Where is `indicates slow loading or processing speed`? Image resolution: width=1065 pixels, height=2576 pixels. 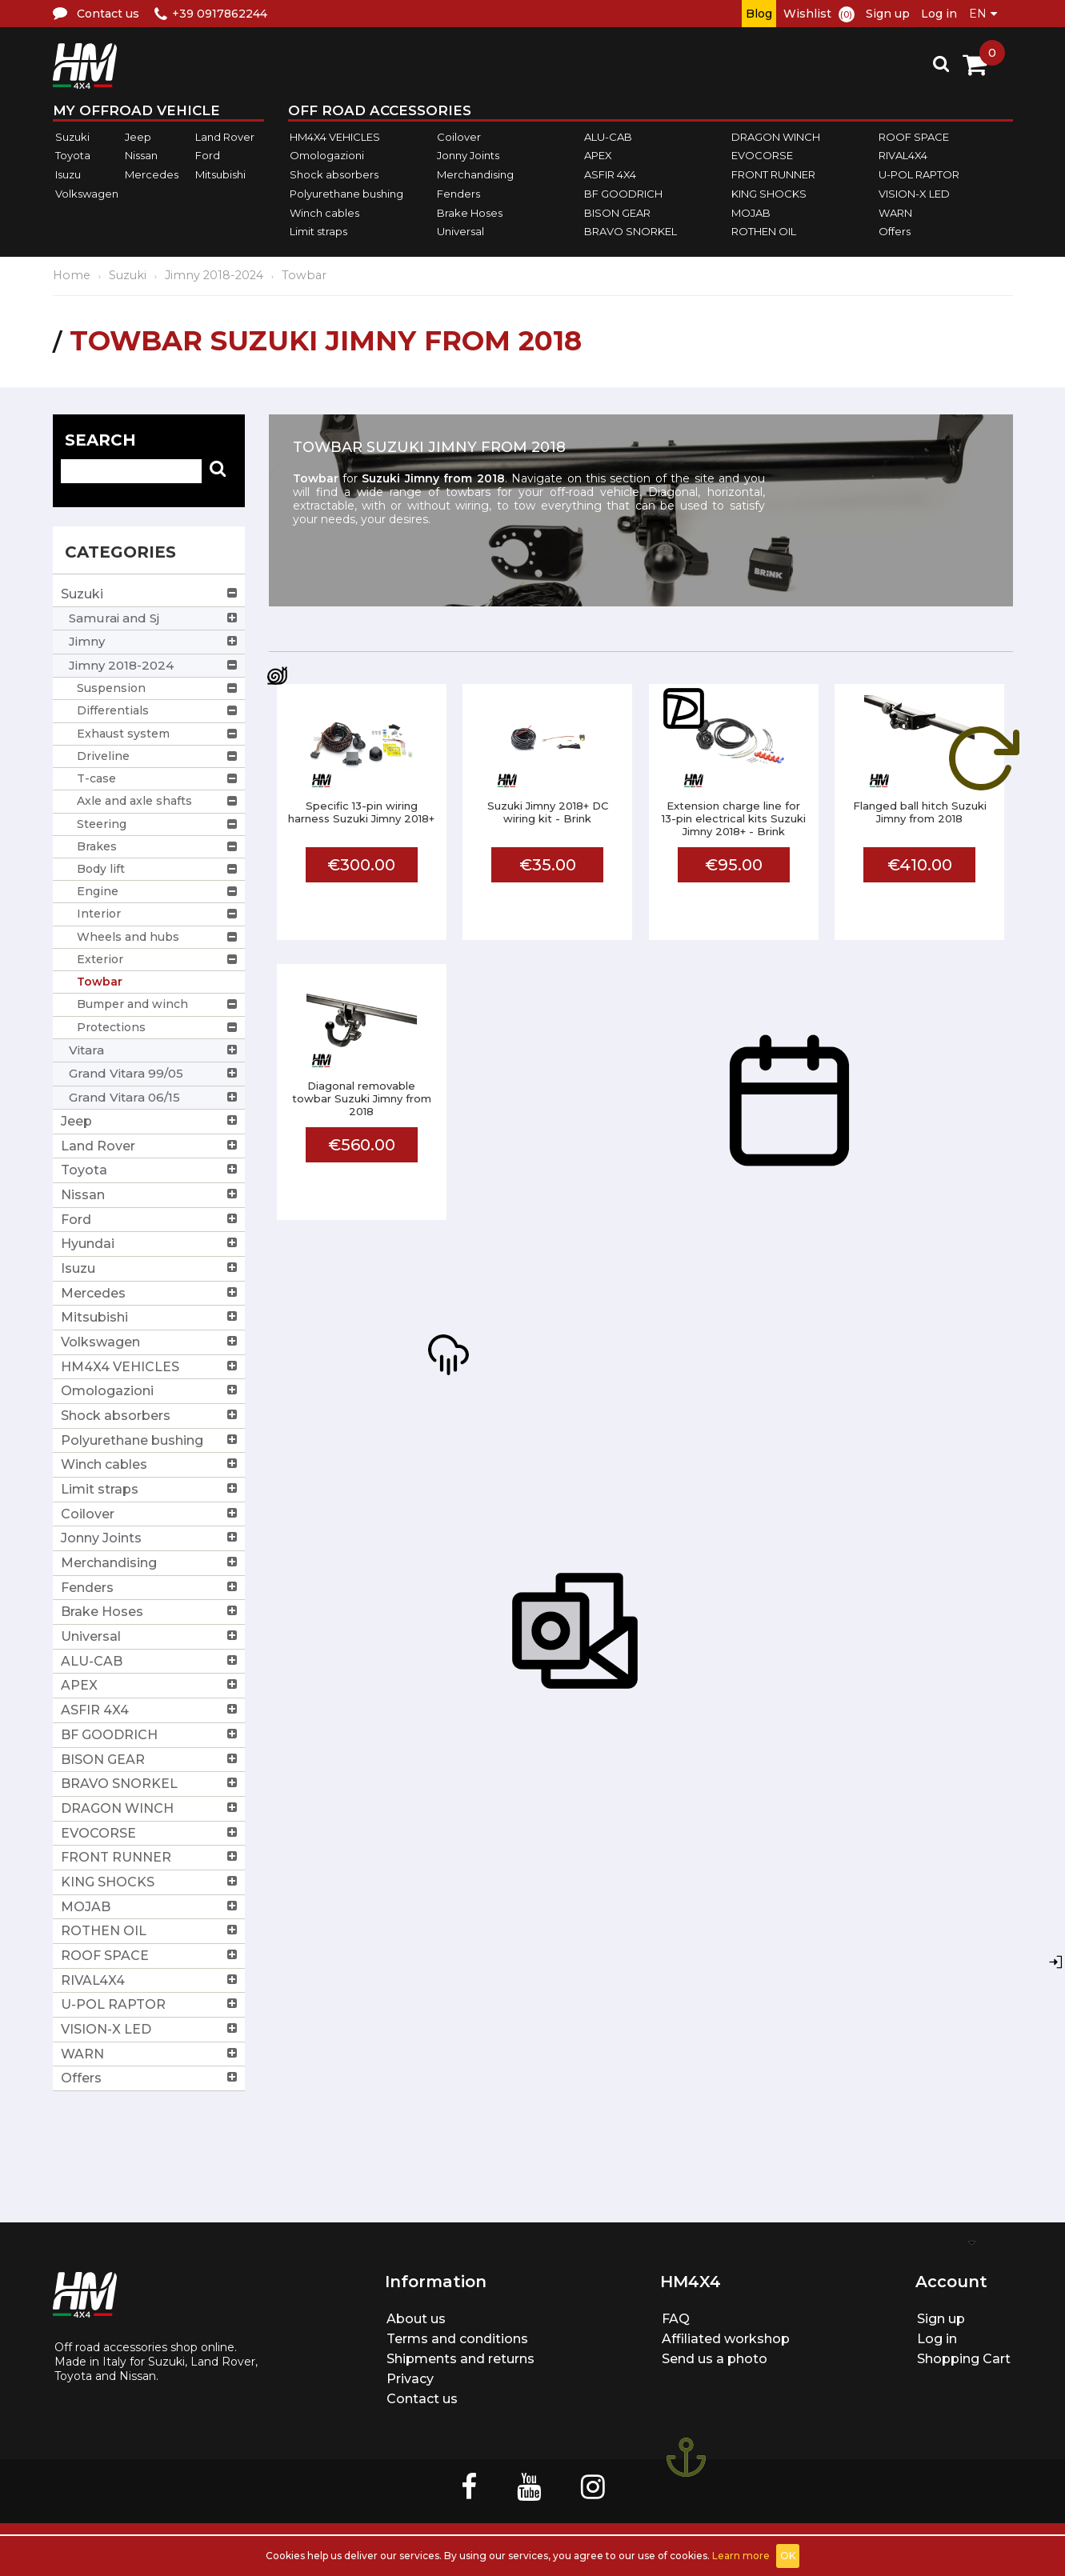 indicates slow loading or processing speed is located at coordinates (277, 675).